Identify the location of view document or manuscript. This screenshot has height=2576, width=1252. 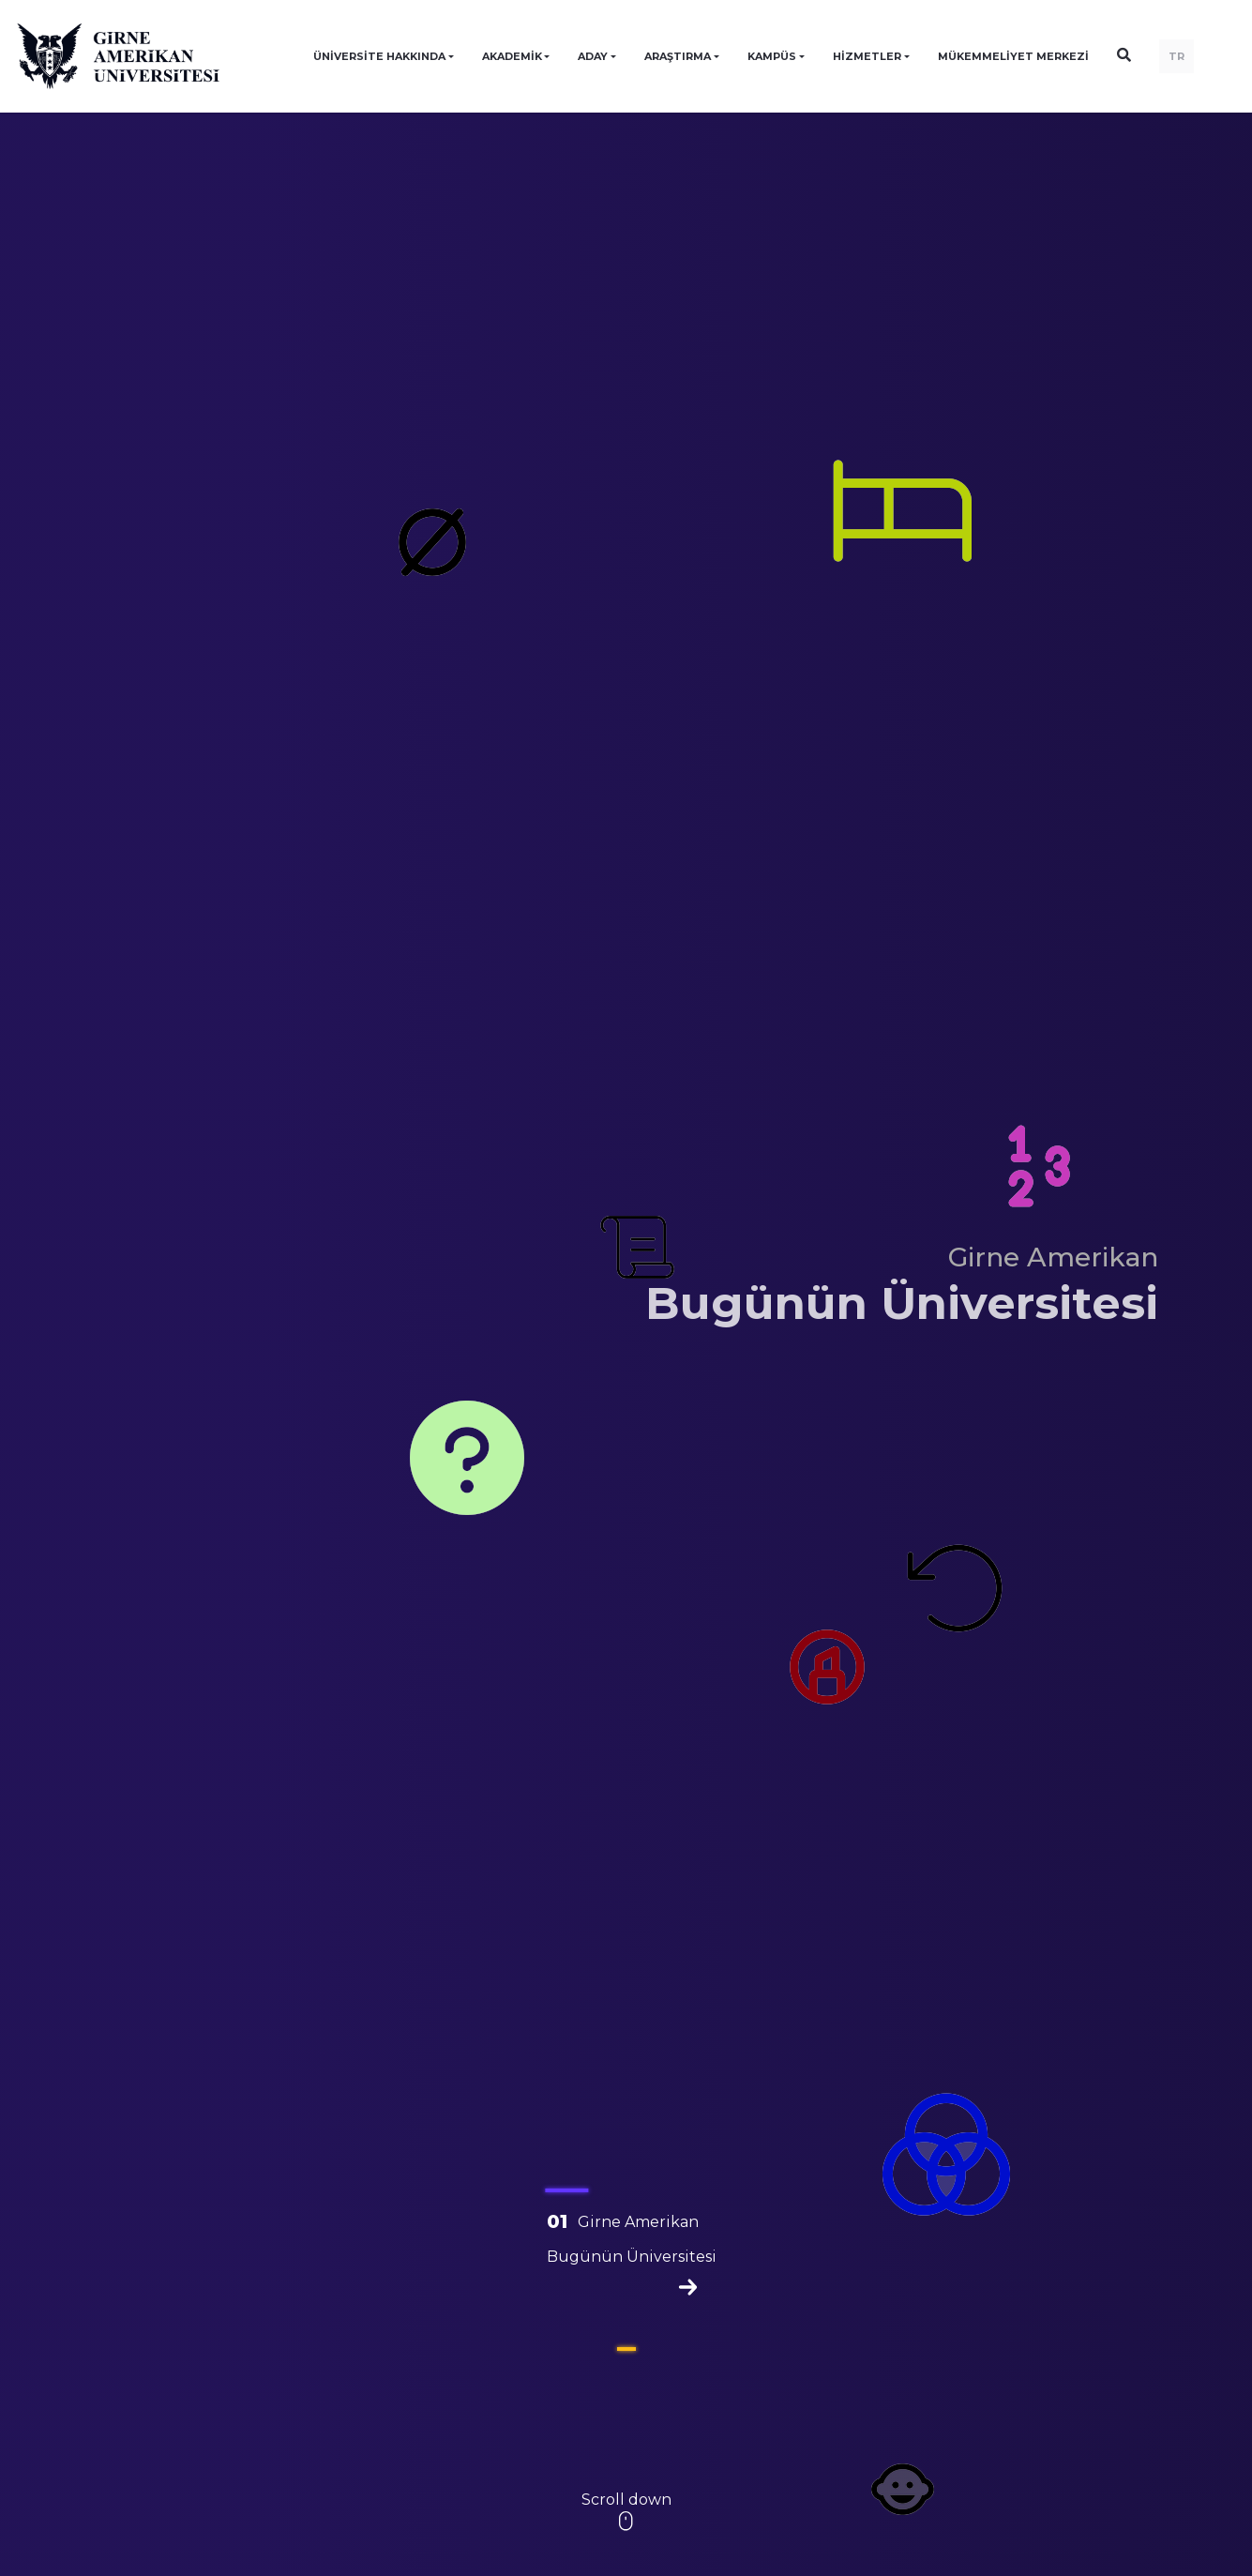
(640, 1247).